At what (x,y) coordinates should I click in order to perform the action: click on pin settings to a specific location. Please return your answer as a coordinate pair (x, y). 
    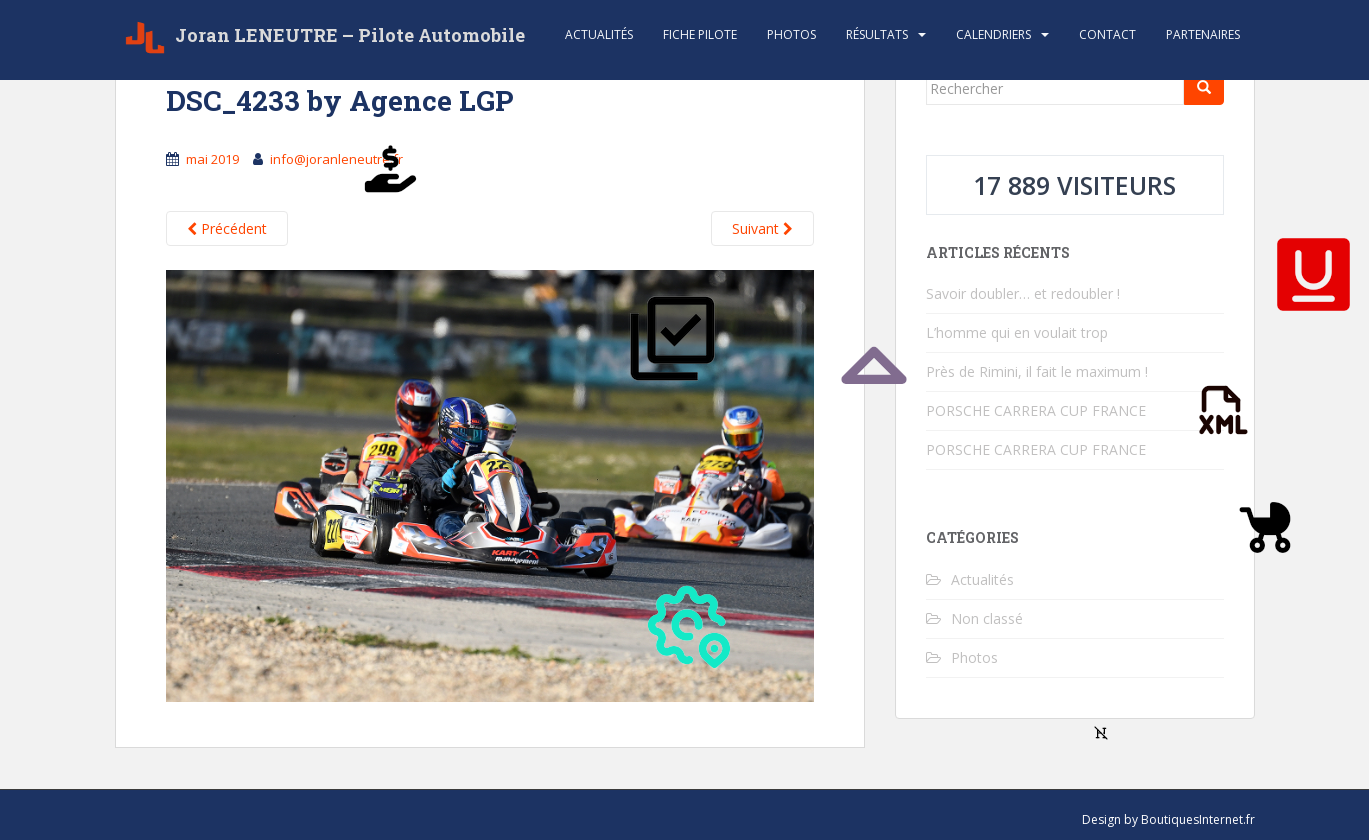
    Looking at the image, I should click on (687, 625).